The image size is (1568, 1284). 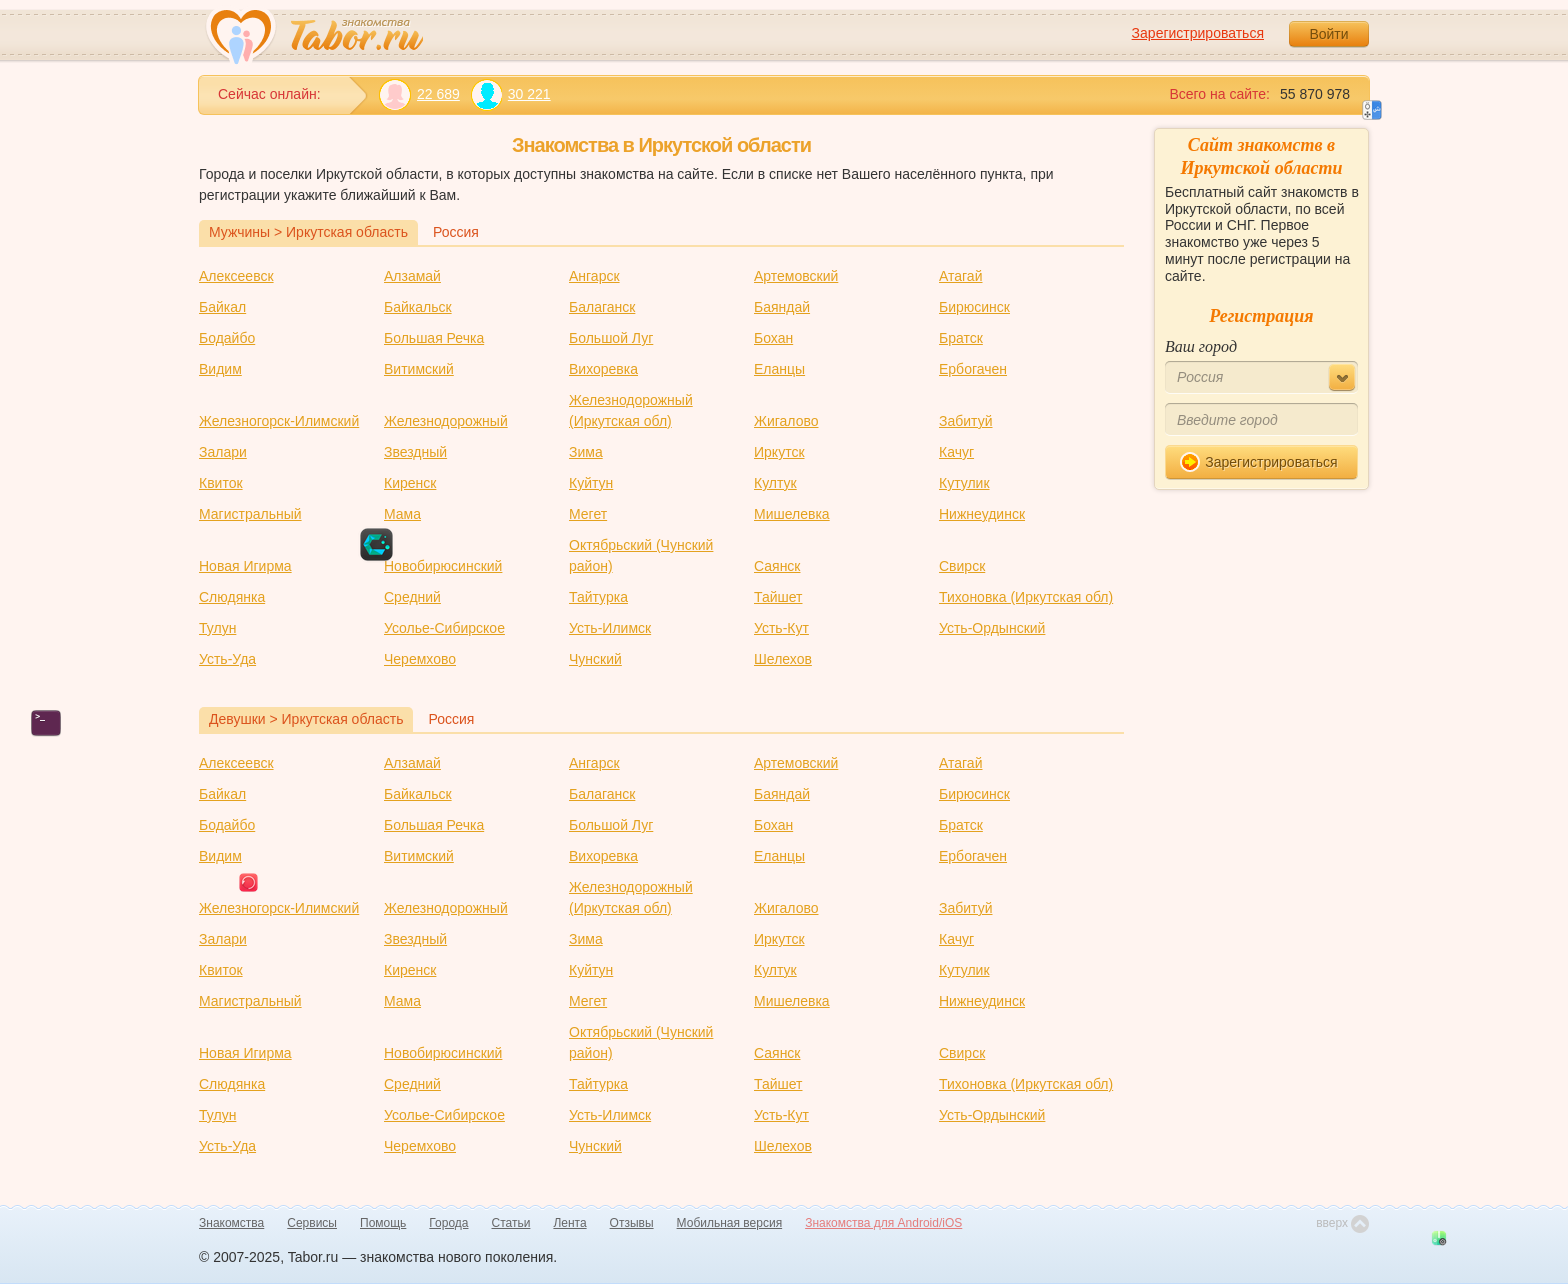 What do you see at coordinates (46, 723) in the screenshot?
I see `open terminal application` at bounding box center [46, 723].